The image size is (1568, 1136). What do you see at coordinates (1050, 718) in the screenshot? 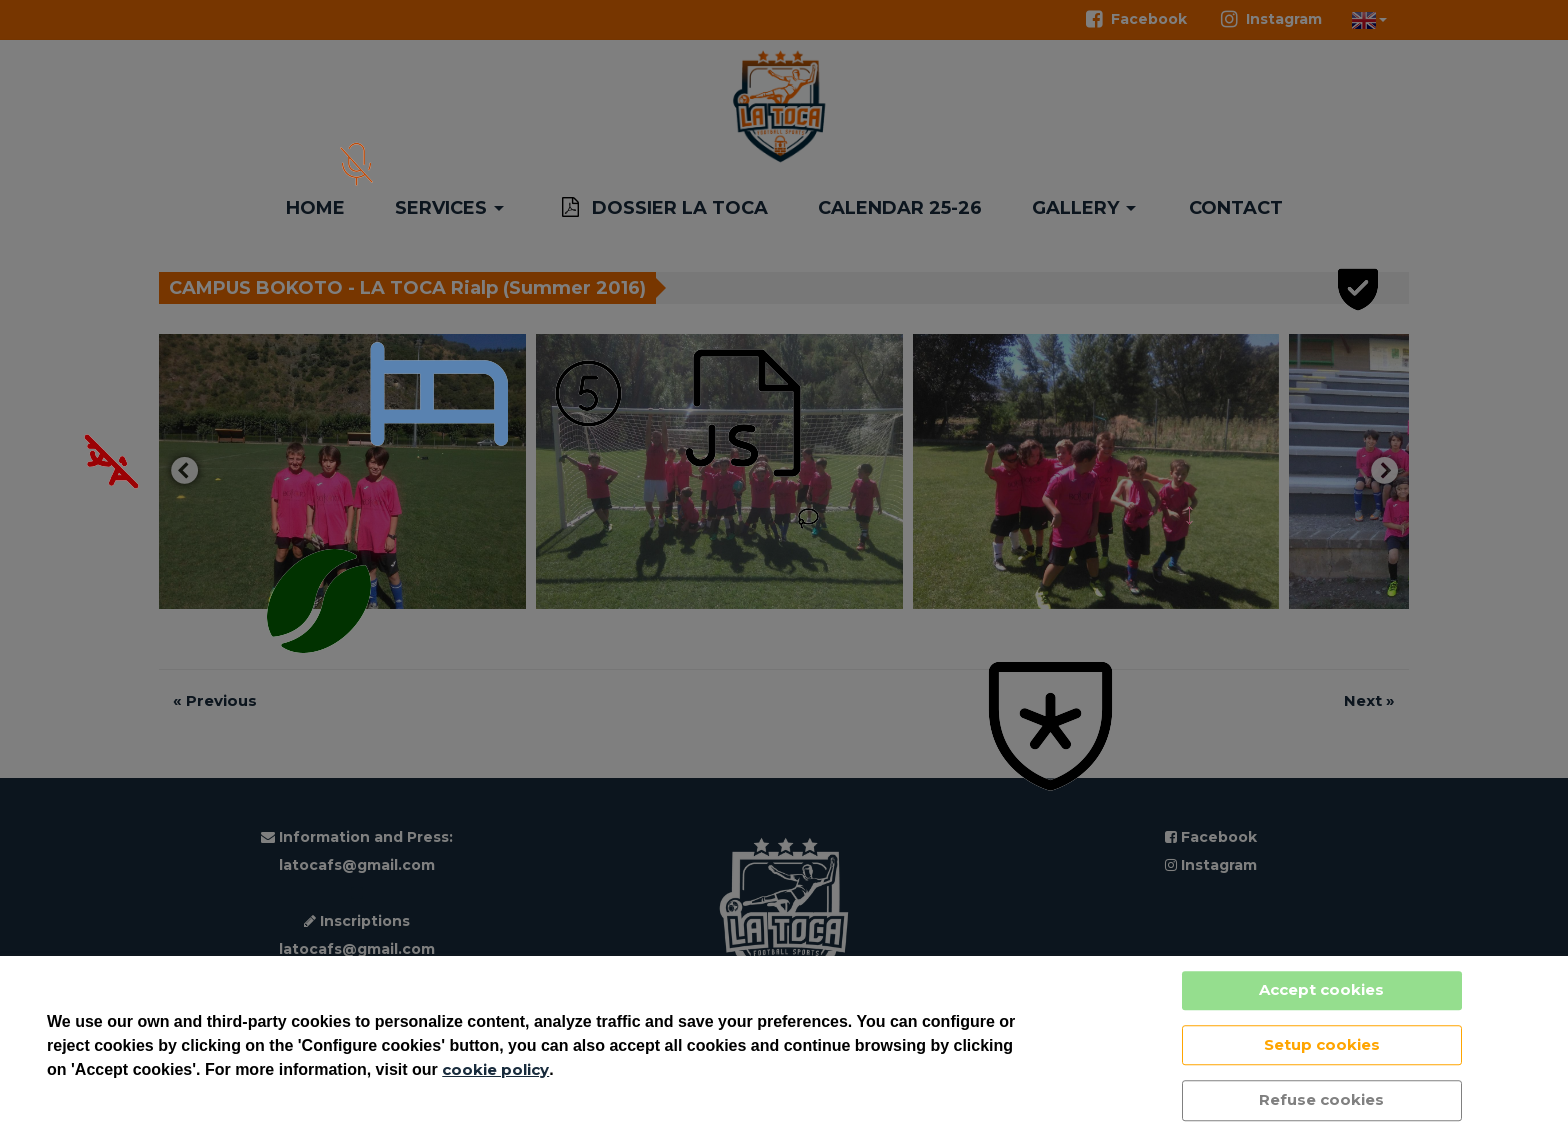
I see `indicates premium or verified security status` at bounding box center [1050, 718].